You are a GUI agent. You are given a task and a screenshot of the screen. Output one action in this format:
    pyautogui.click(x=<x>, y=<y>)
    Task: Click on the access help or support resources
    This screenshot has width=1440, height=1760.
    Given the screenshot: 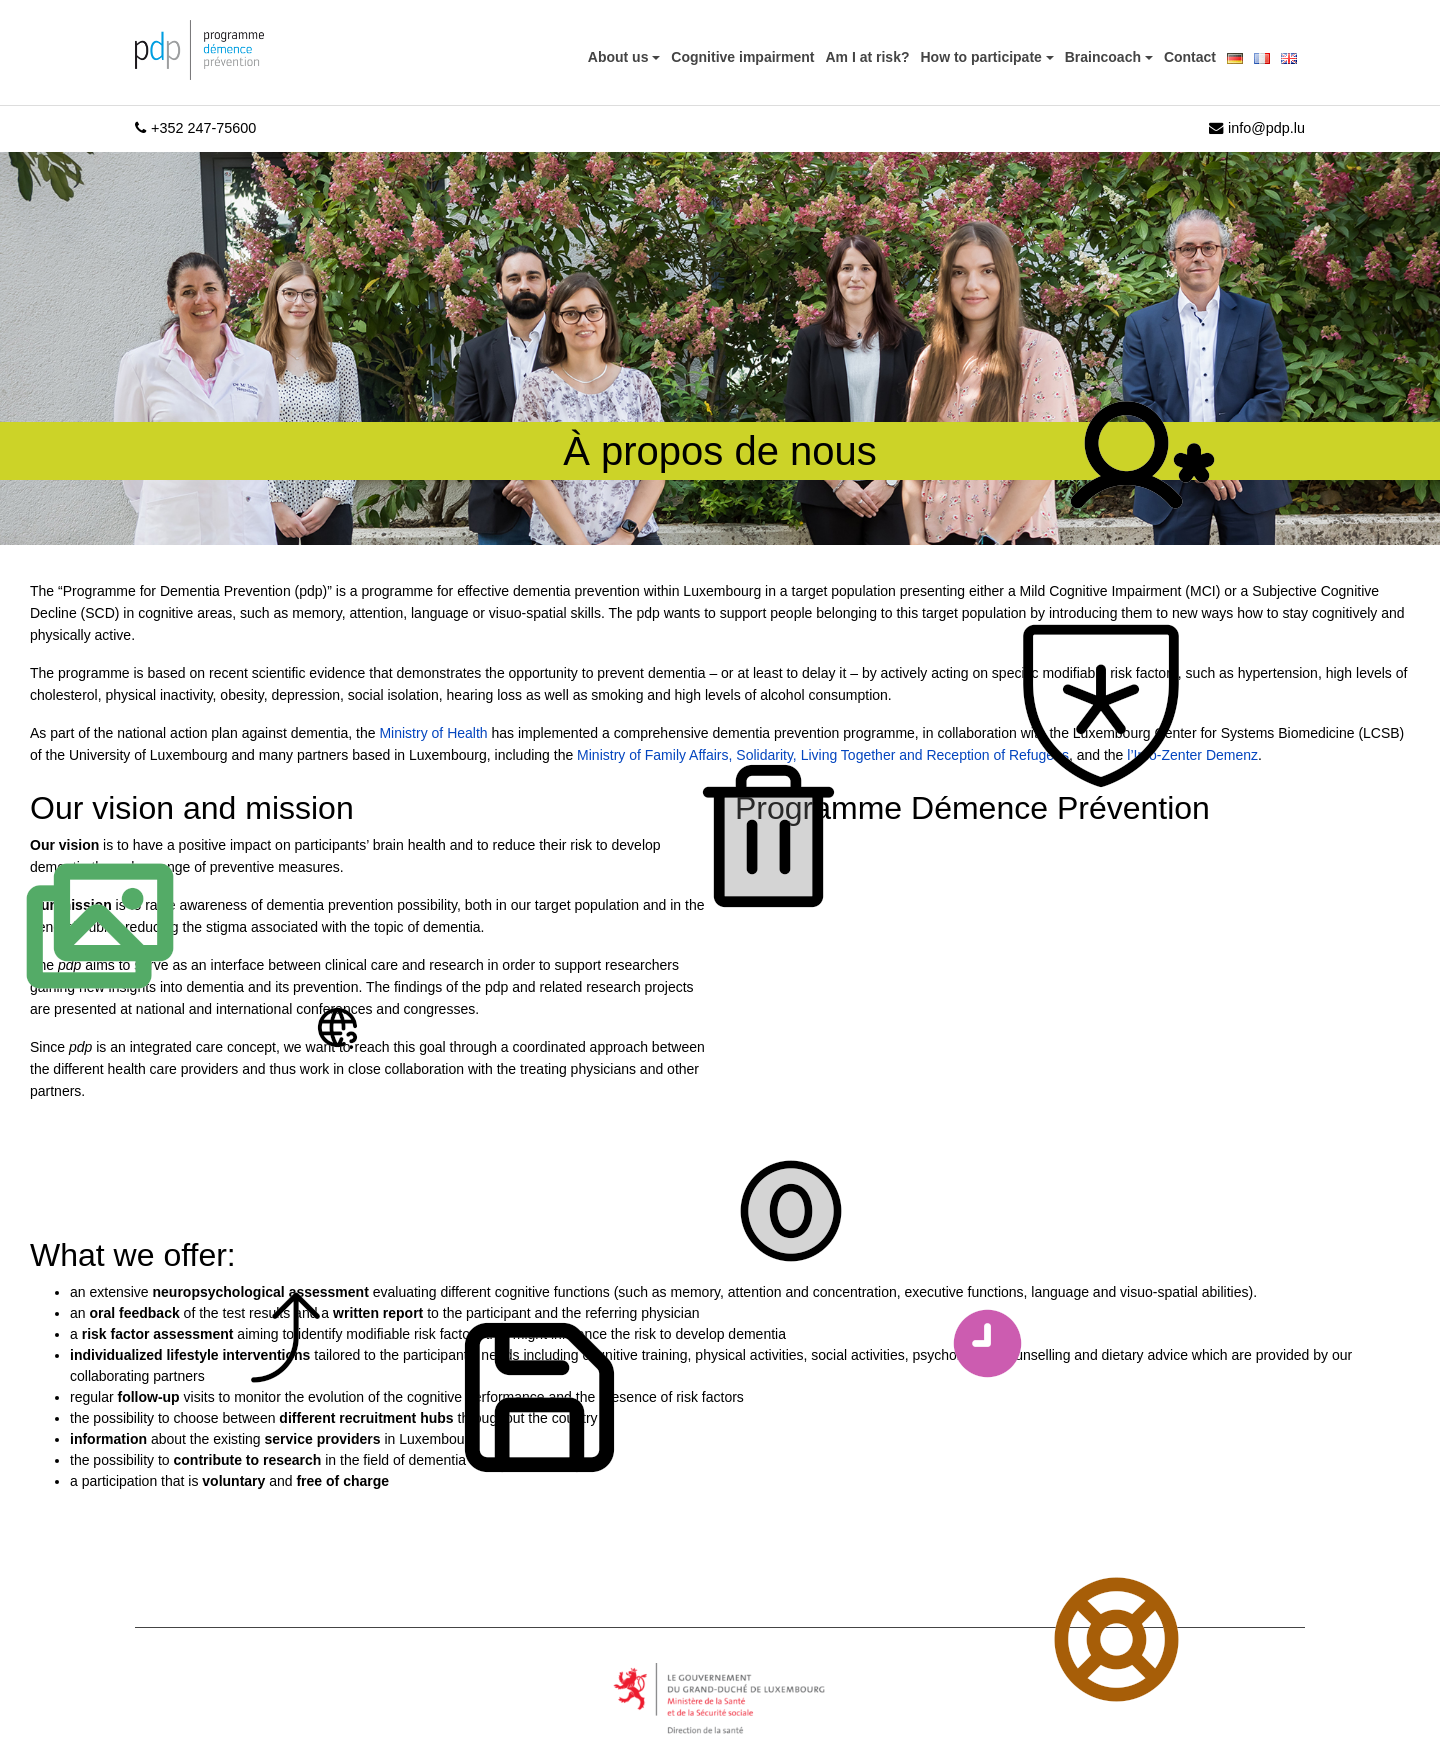 What is the action you would take?
    pyautogui.click(x=1116, y=1639)
    